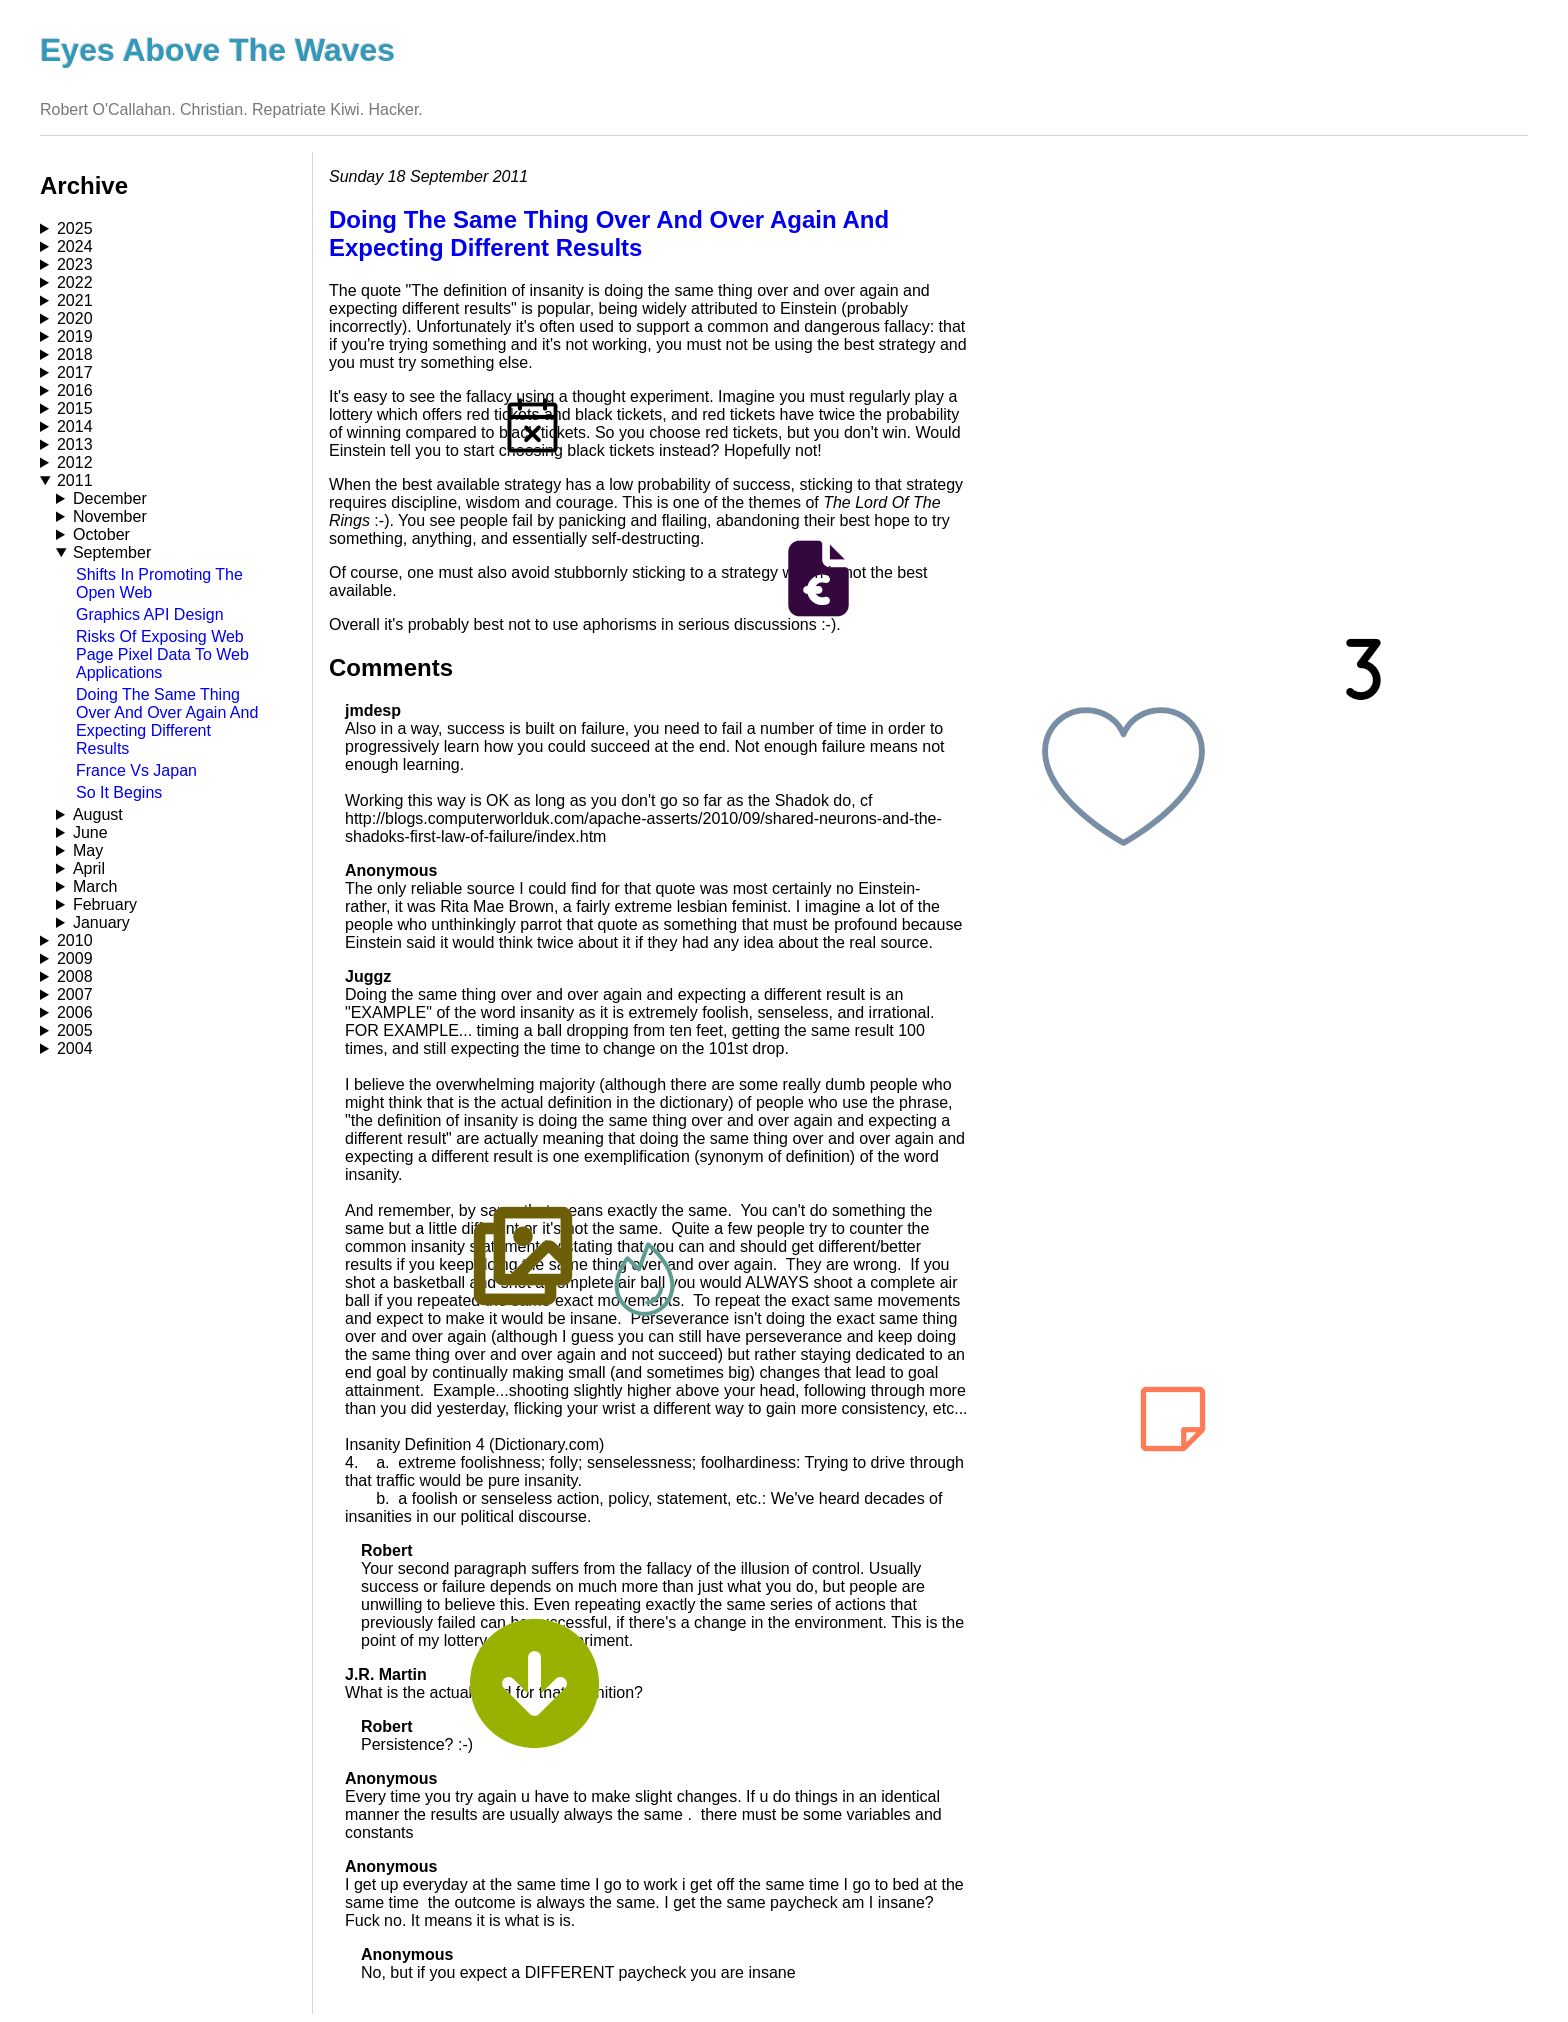  Describe the element at coordinates (1363, 669) in the screenshot. I see `indicates step three in a multi-step process` at that location.